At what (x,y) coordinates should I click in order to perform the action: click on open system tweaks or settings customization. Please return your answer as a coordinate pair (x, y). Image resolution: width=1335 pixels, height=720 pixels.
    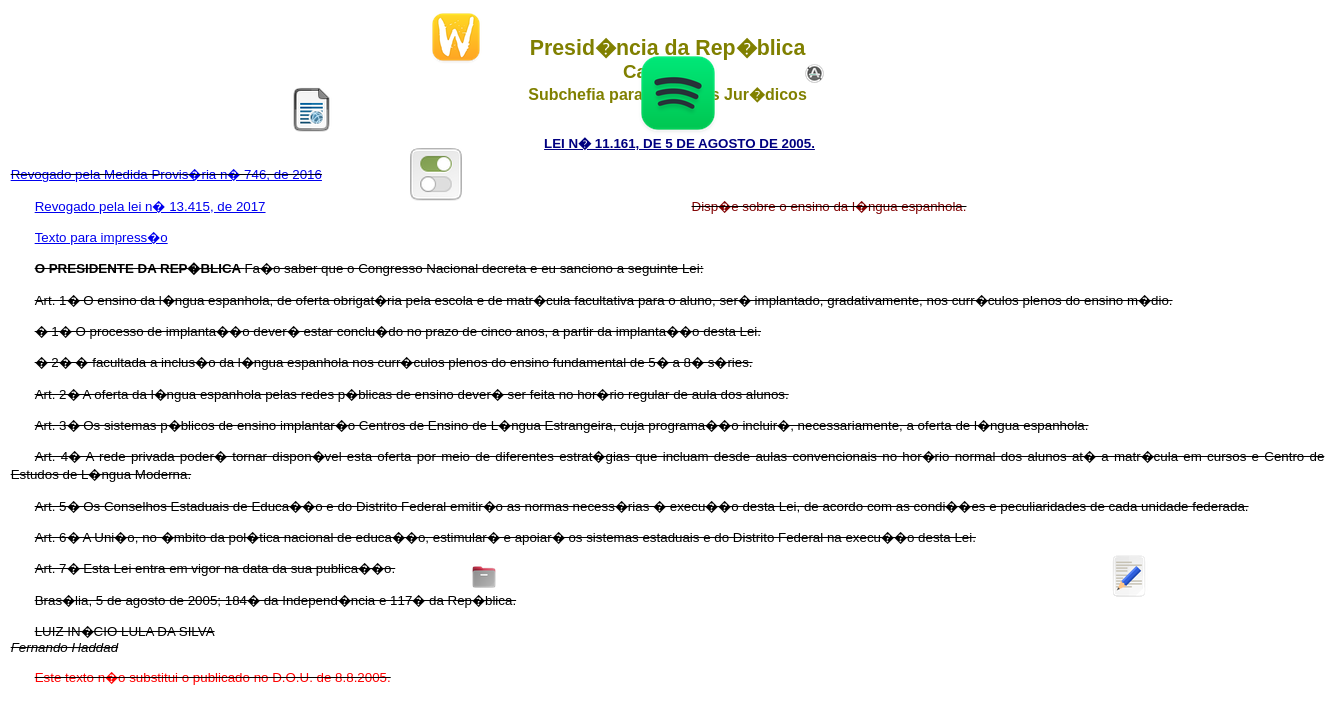
    Looking at the image, I should click on (436, 174).